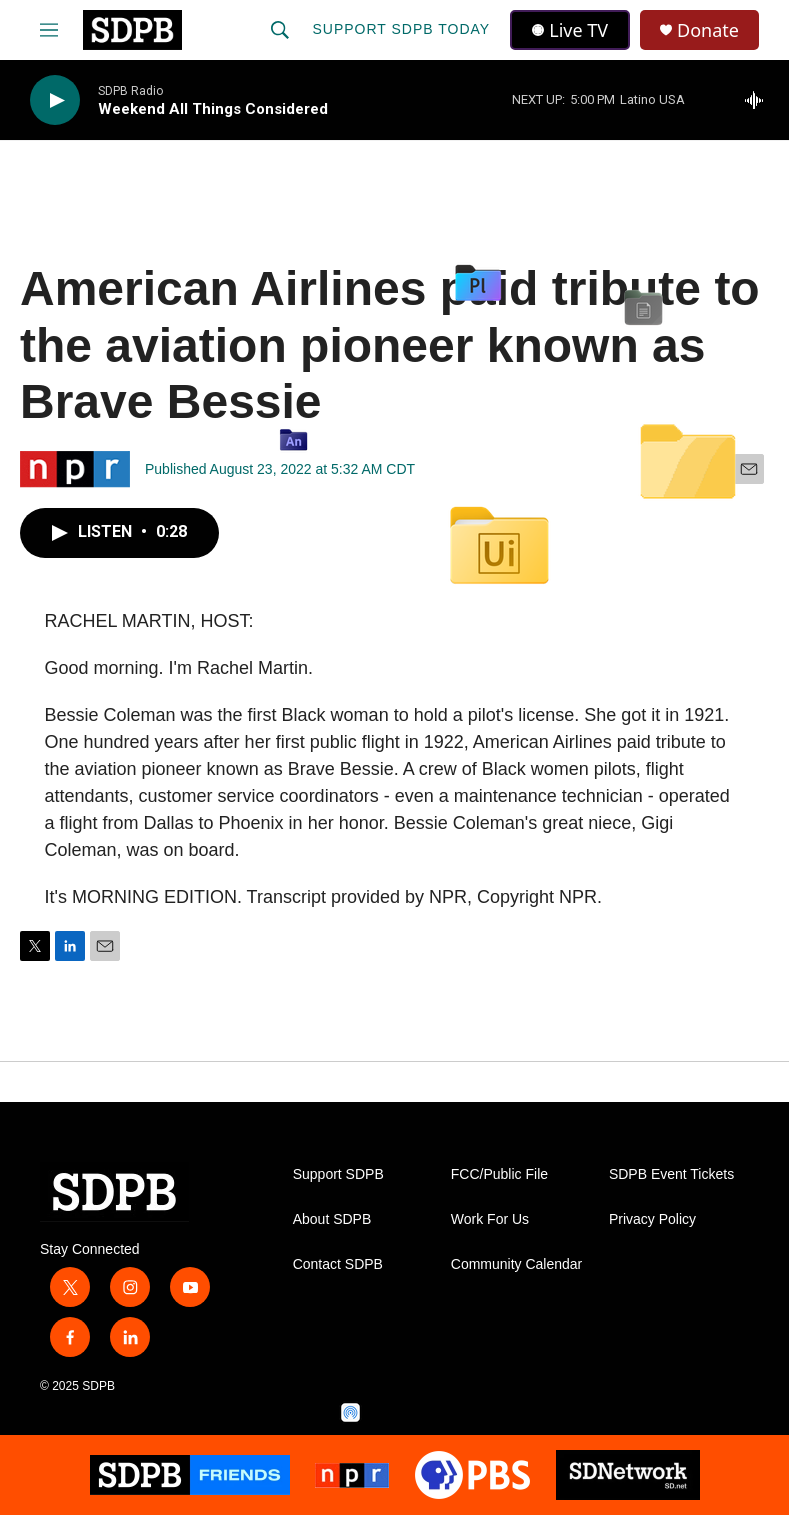 The height and width of the screenshot is (1515, 789). What do you see at coordinates (350, 1412) in the screenshot?
I see `share files wirelessly with nearby Apple devices` at bounding box center [350, 1412].